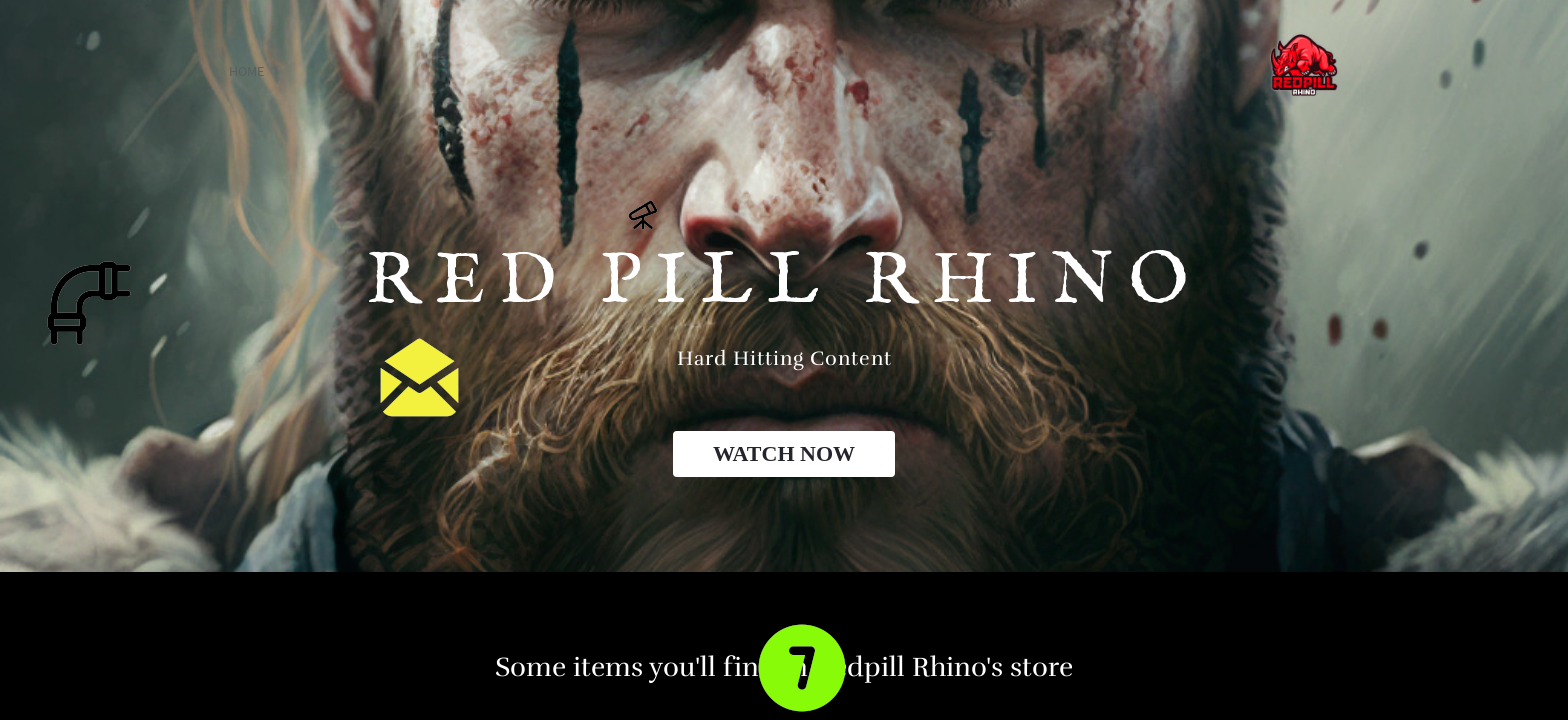  I want to click on indicates step 7 in a multi-step process, so click(802, 668).